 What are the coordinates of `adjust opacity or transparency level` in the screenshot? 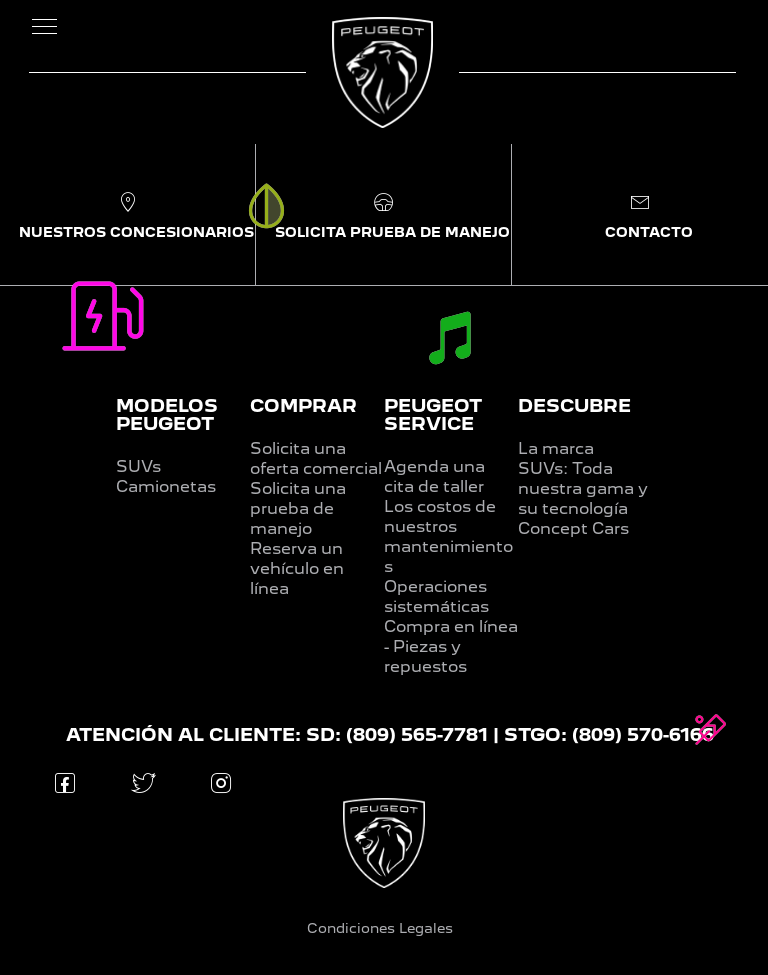 It's located at (266, 207).